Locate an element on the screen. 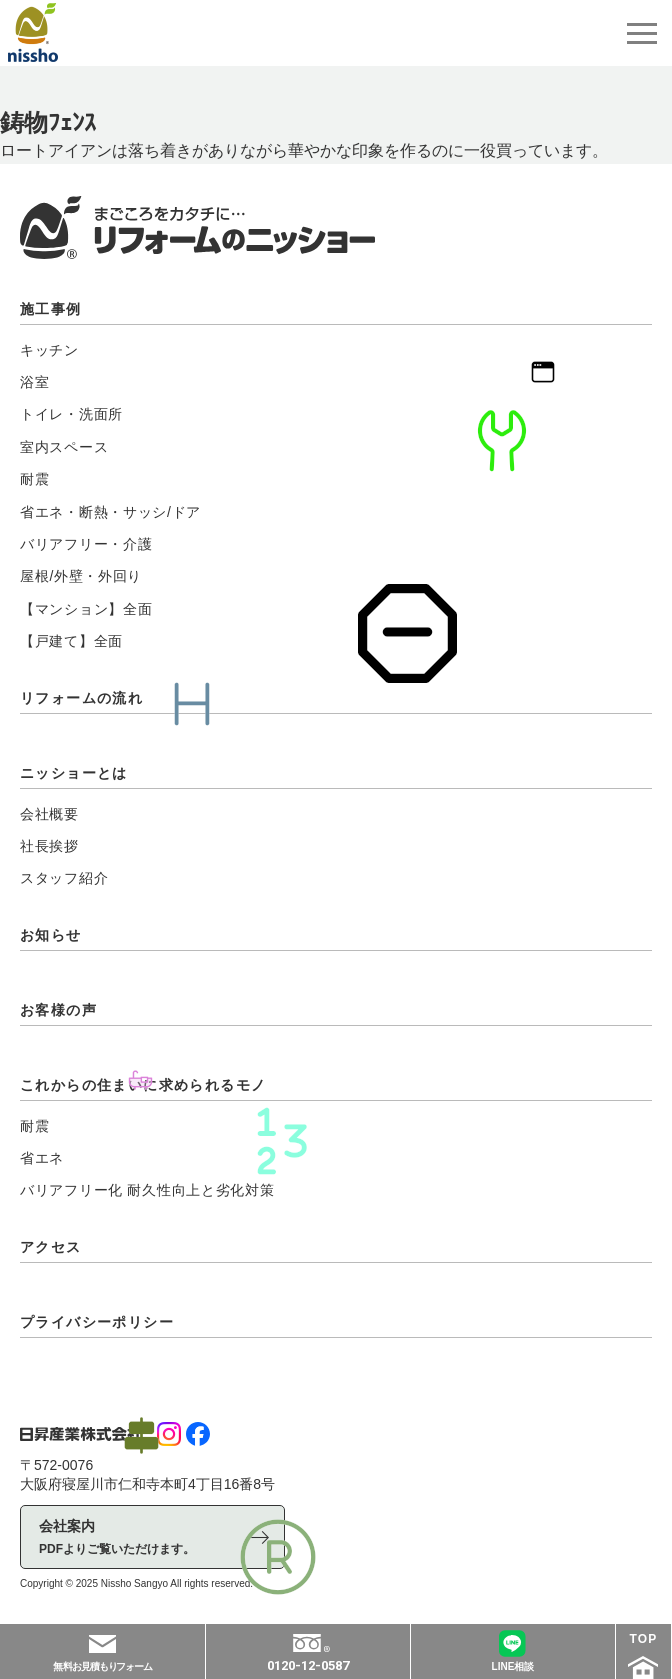 The width and height of the screenshot is (672, 1679). indicates blocked or restricted content is located at coordinates (407, 633).